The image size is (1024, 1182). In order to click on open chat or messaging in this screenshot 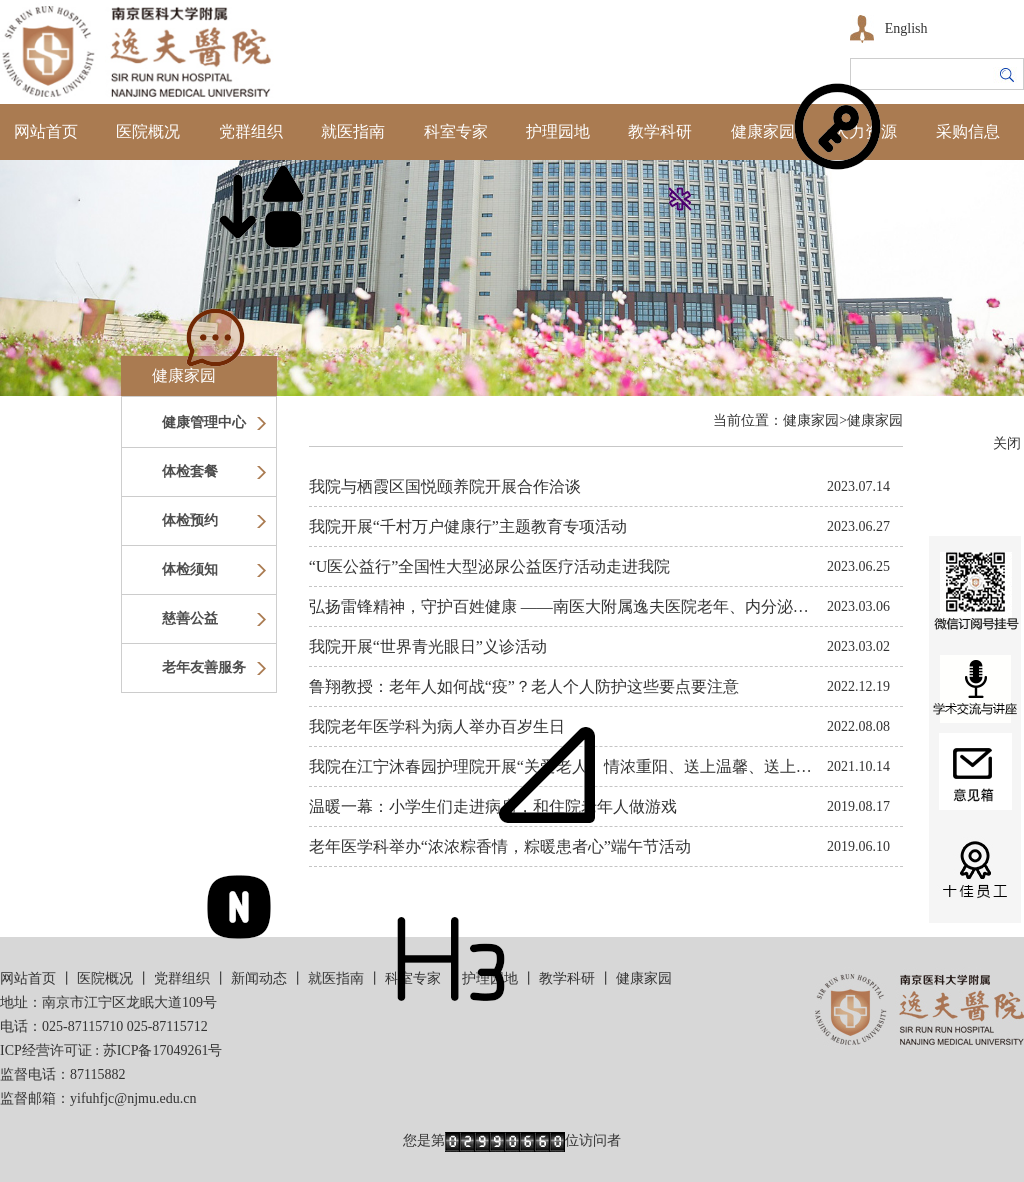, I will do `click(215, 337)`.